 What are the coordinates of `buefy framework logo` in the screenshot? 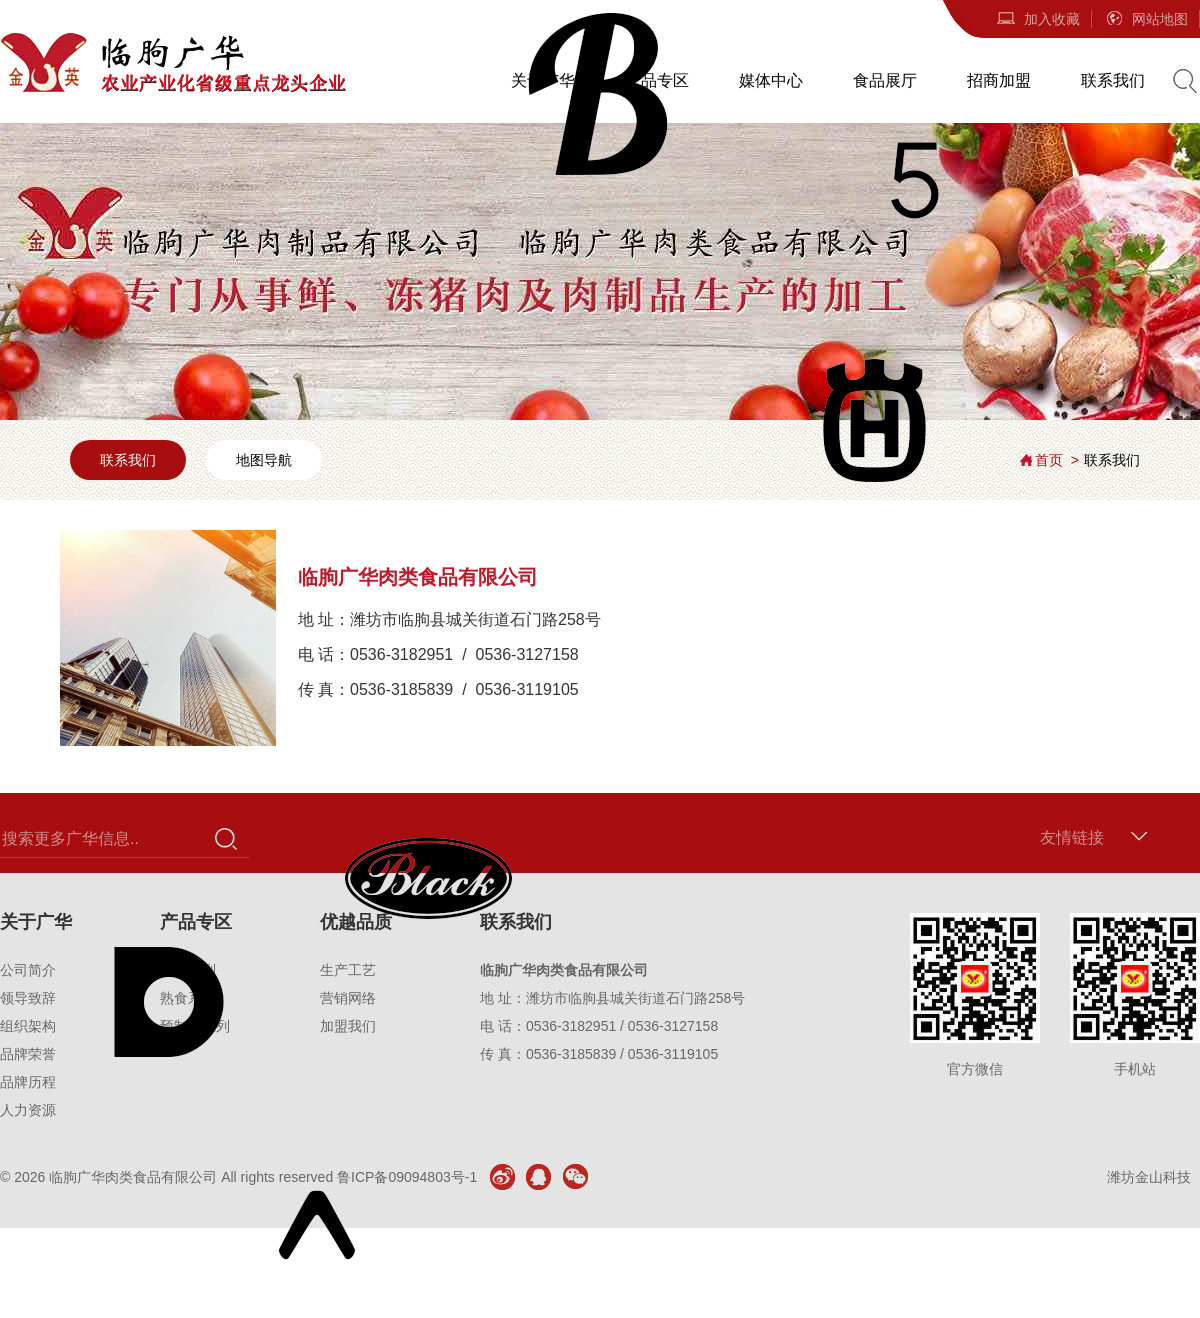 It's located at (598, 94).